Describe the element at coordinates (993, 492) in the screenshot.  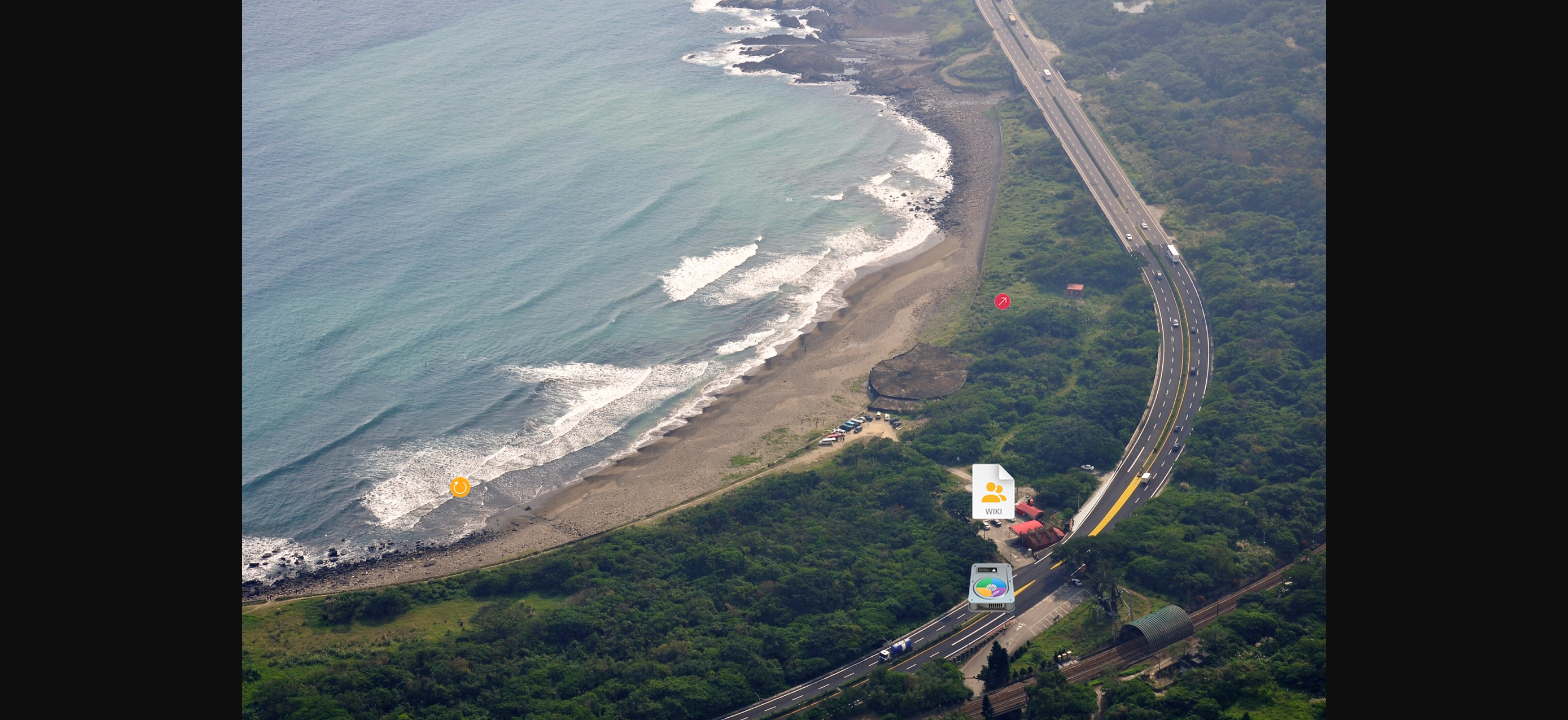
I see `wiki document file type` at that location.